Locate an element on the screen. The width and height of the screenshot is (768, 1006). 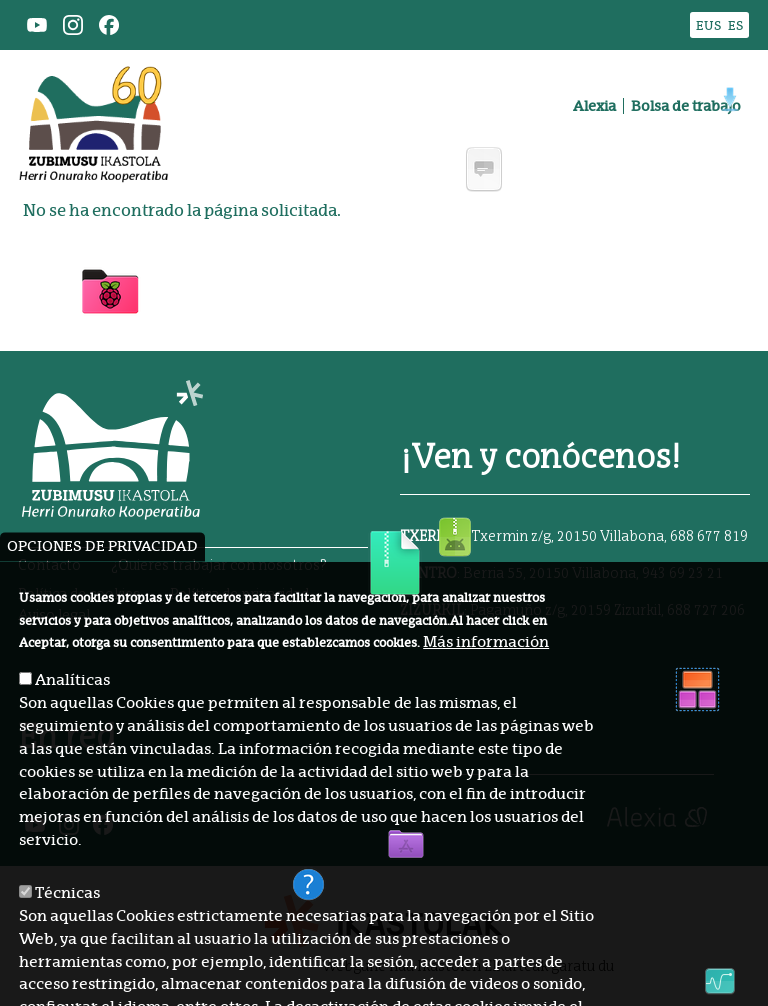
save document to a new location is located at coordinates (730, 98).